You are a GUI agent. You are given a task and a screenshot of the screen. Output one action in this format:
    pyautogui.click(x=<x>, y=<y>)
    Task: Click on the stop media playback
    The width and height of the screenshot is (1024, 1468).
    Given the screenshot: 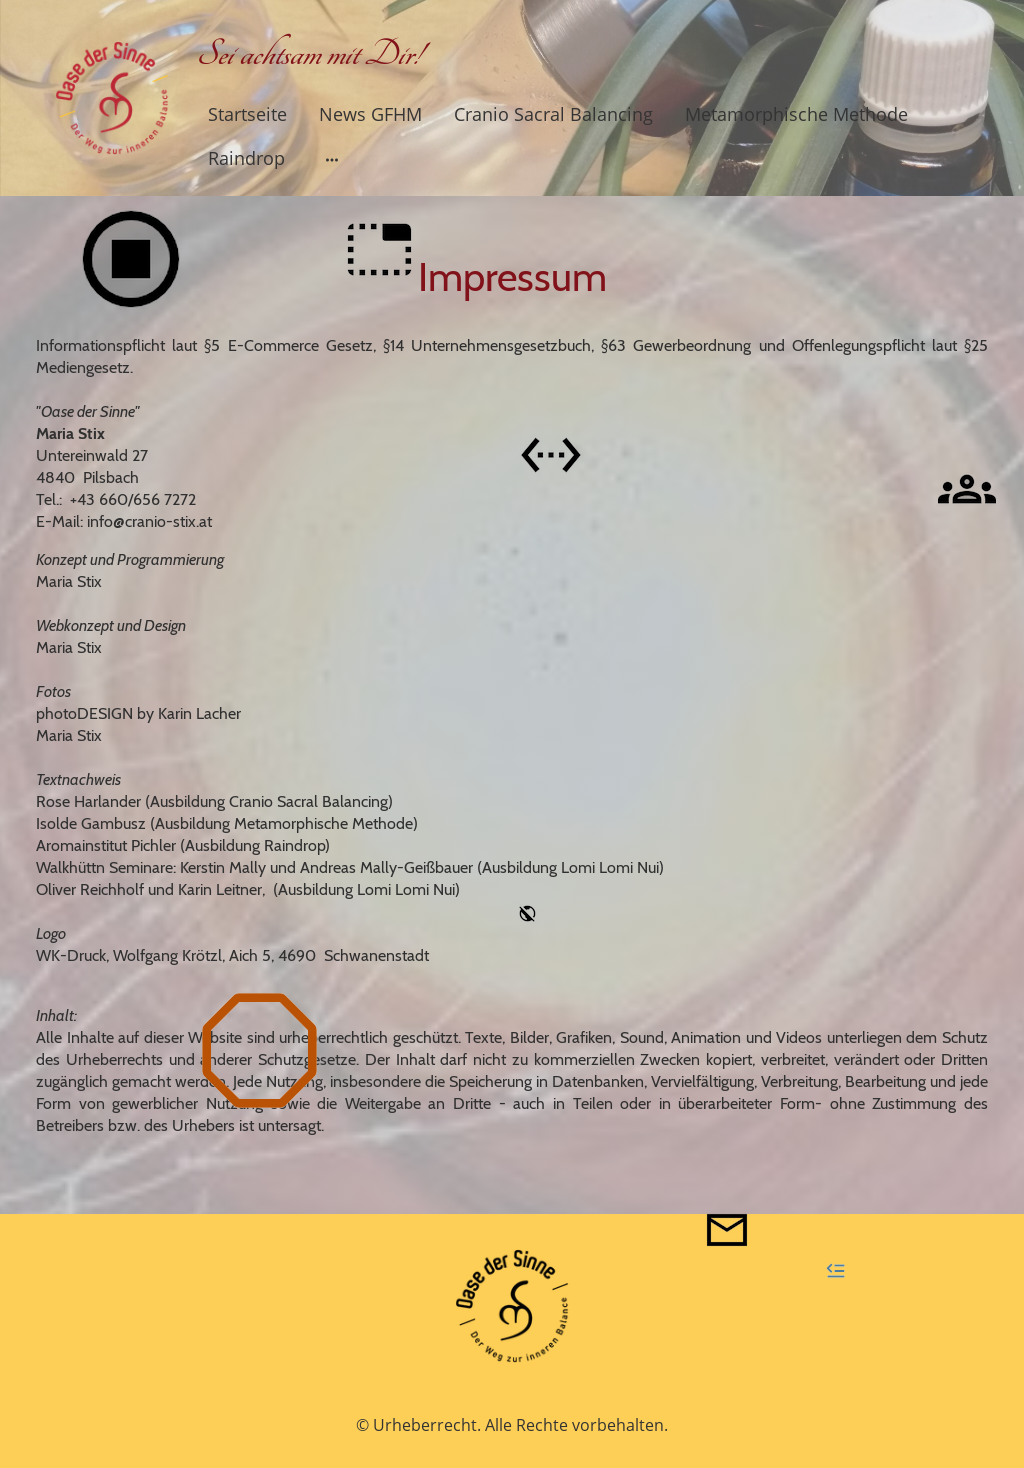 What is the action you would take?
    pyautogui.click(x=131, y=259)
    